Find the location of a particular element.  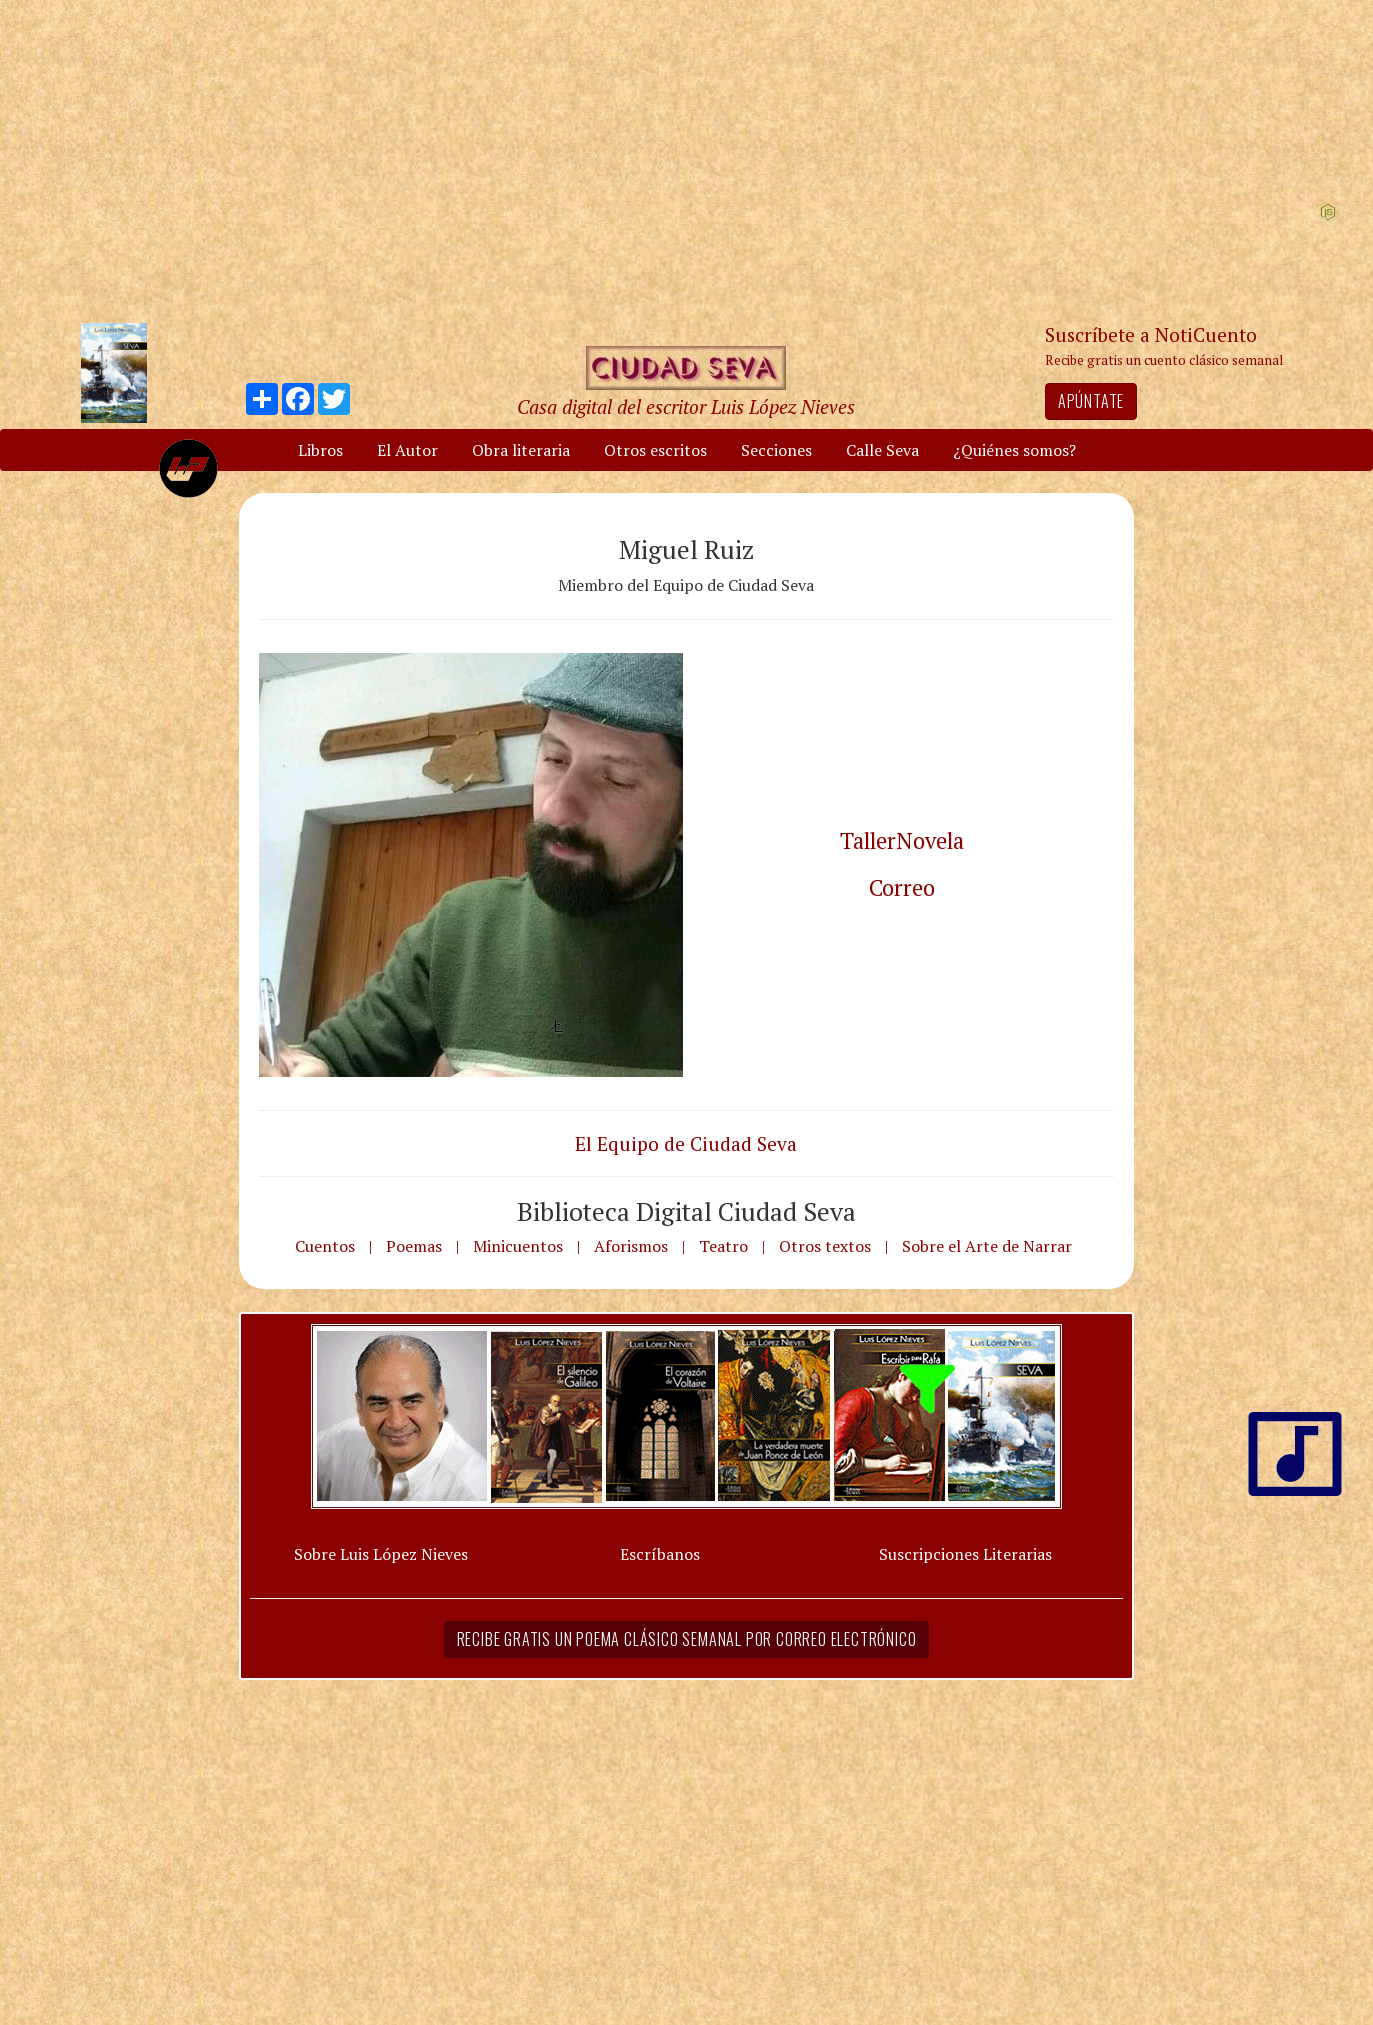

Node.js runtime environment logo is located at coordinates (1328, 212).